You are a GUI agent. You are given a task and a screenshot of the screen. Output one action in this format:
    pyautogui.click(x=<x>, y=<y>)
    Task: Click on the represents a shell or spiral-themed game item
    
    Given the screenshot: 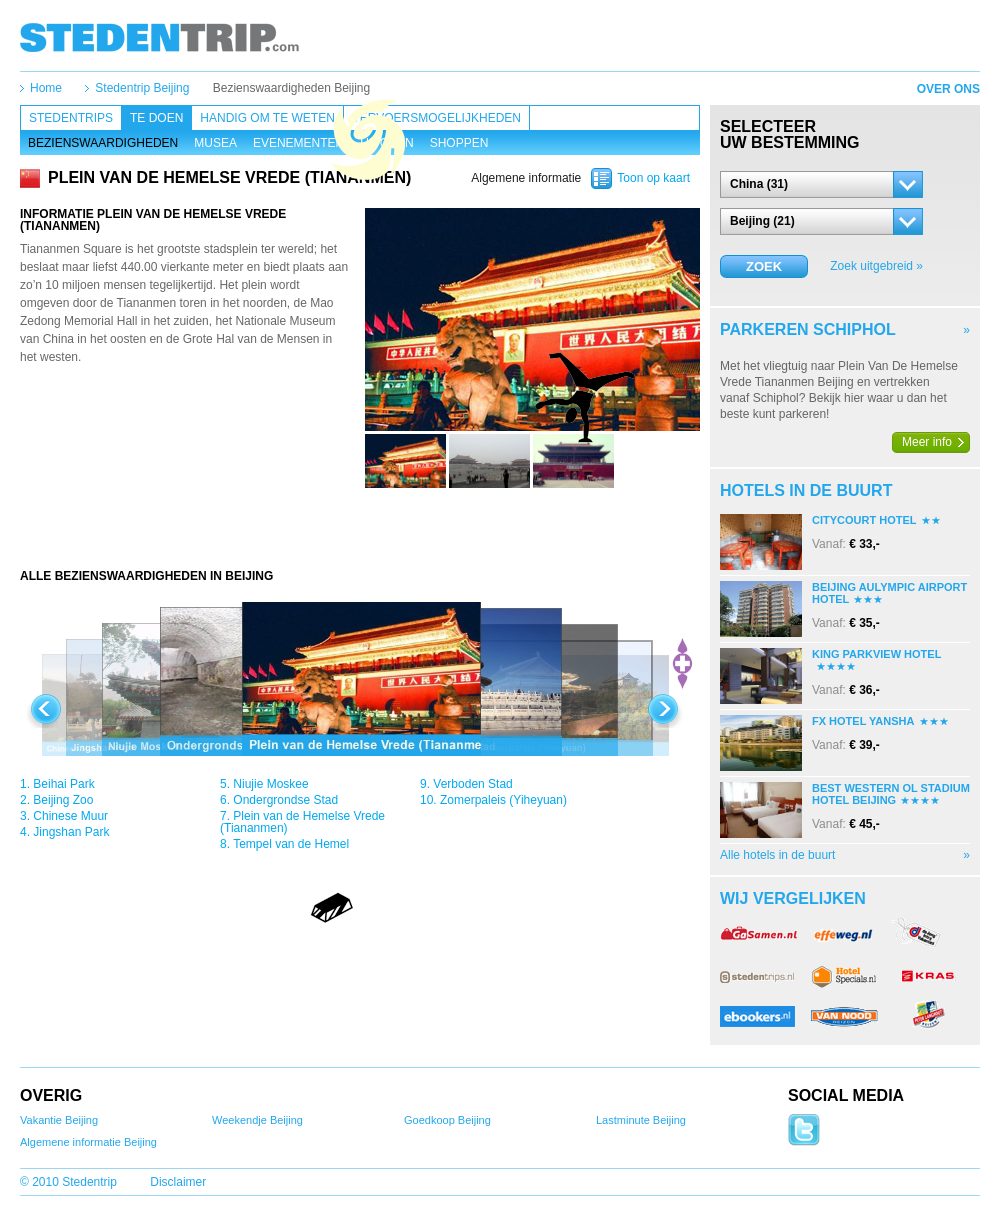 What is the action you would take?
    pyautogui.click(x=368, y=139)
    